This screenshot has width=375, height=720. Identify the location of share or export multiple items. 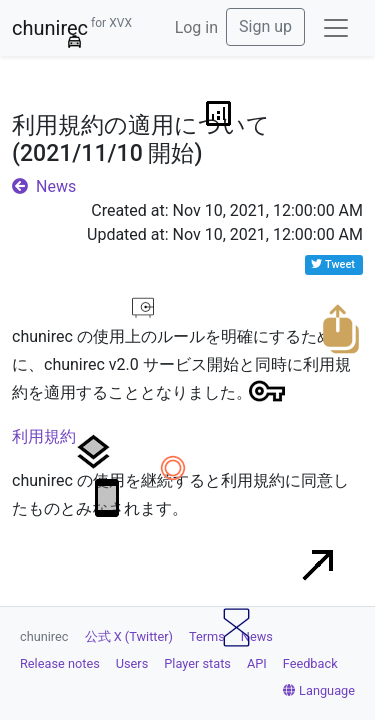
(341, 329).